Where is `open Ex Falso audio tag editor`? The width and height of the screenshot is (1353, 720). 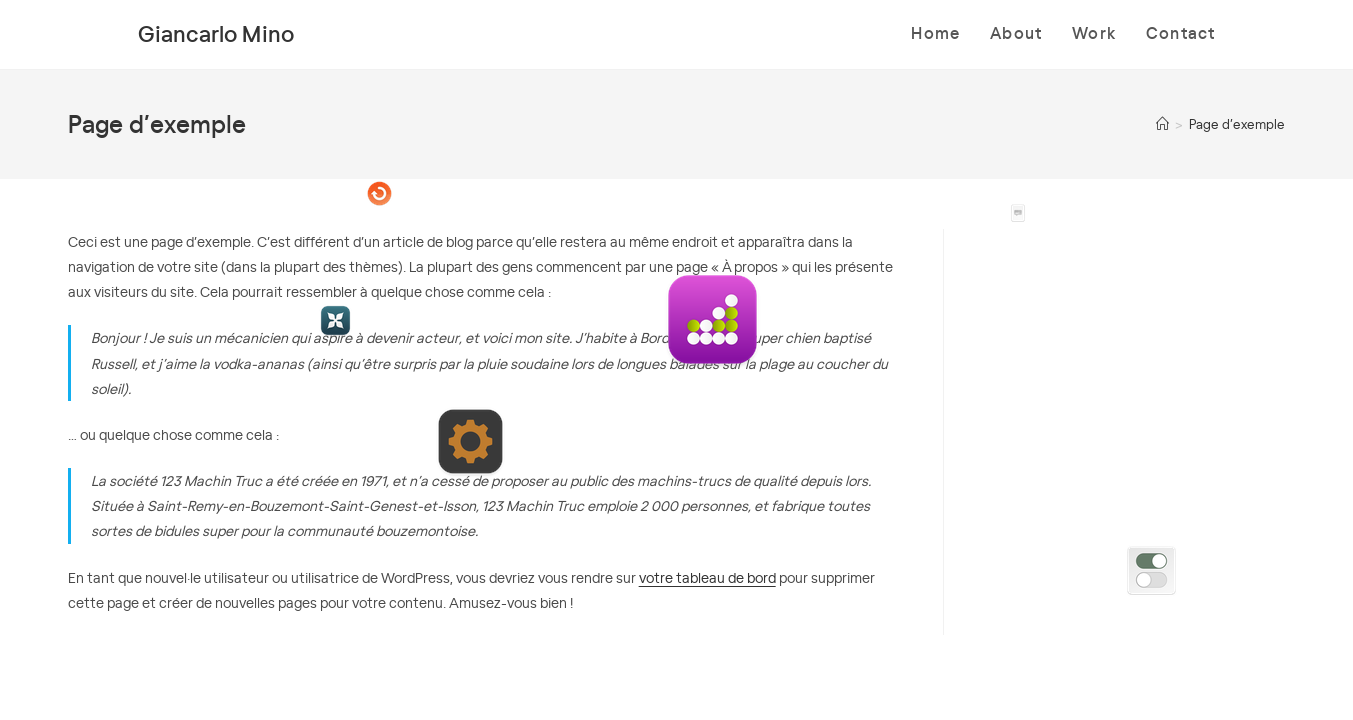 open Ex Falso audio tag editor is located at coordinates (335, 320).